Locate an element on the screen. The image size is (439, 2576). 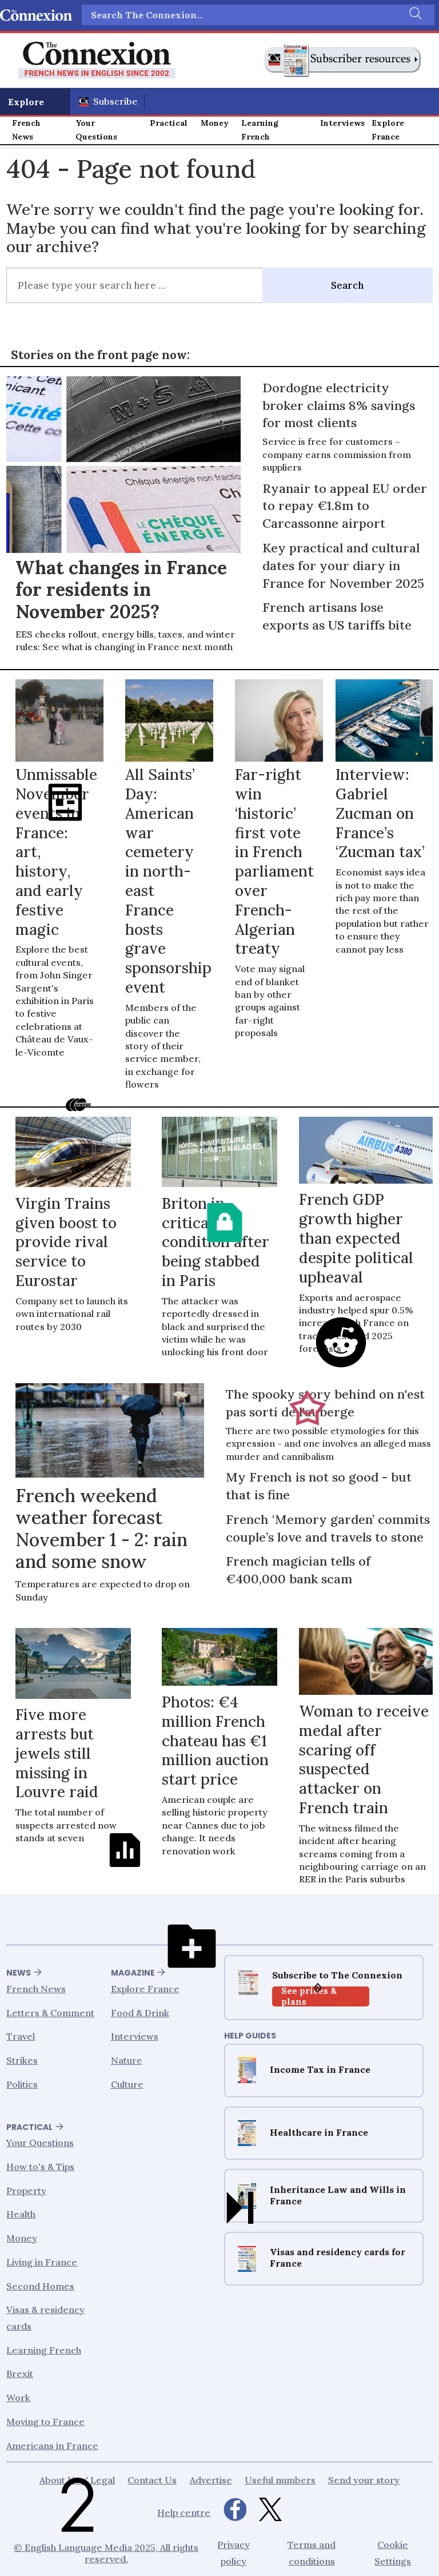
access a password-protected file is located at coordinates (225, 1223).